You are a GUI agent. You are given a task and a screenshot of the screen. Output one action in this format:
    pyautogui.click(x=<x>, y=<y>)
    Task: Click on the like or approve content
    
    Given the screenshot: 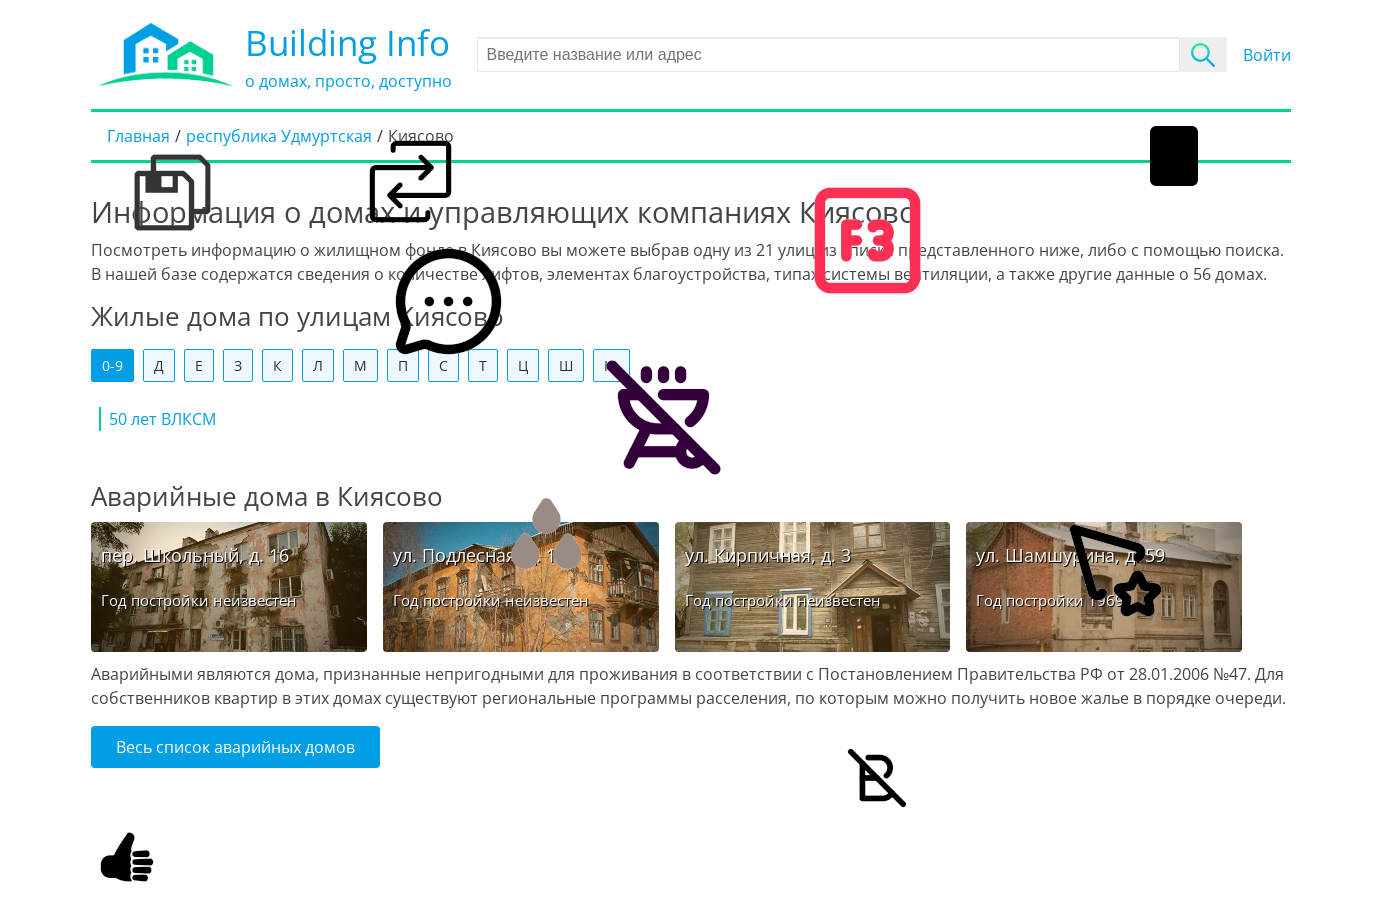 What is the action you would take?
    pyautogui.click(x=127, y=857)
    